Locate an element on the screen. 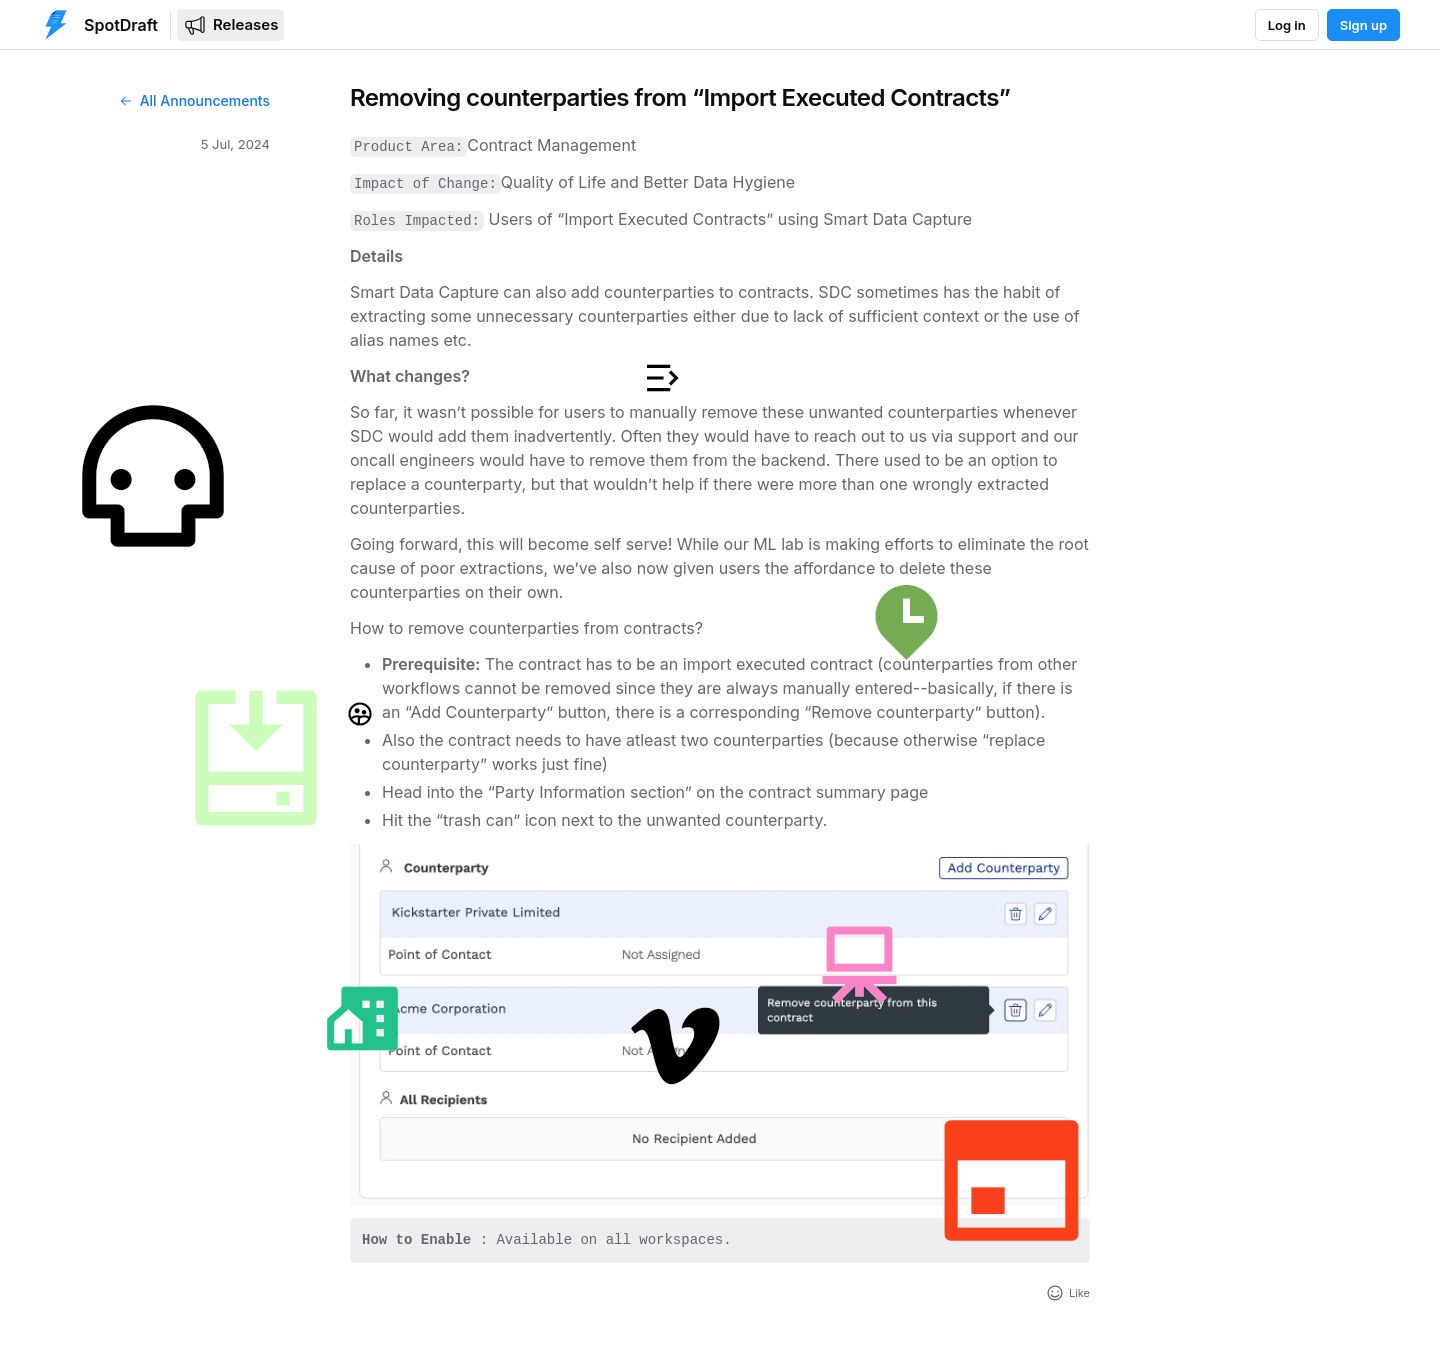 This screenshot has height=1355, width=1440. open the Vimeo app is located at coordinates (677, 1045).